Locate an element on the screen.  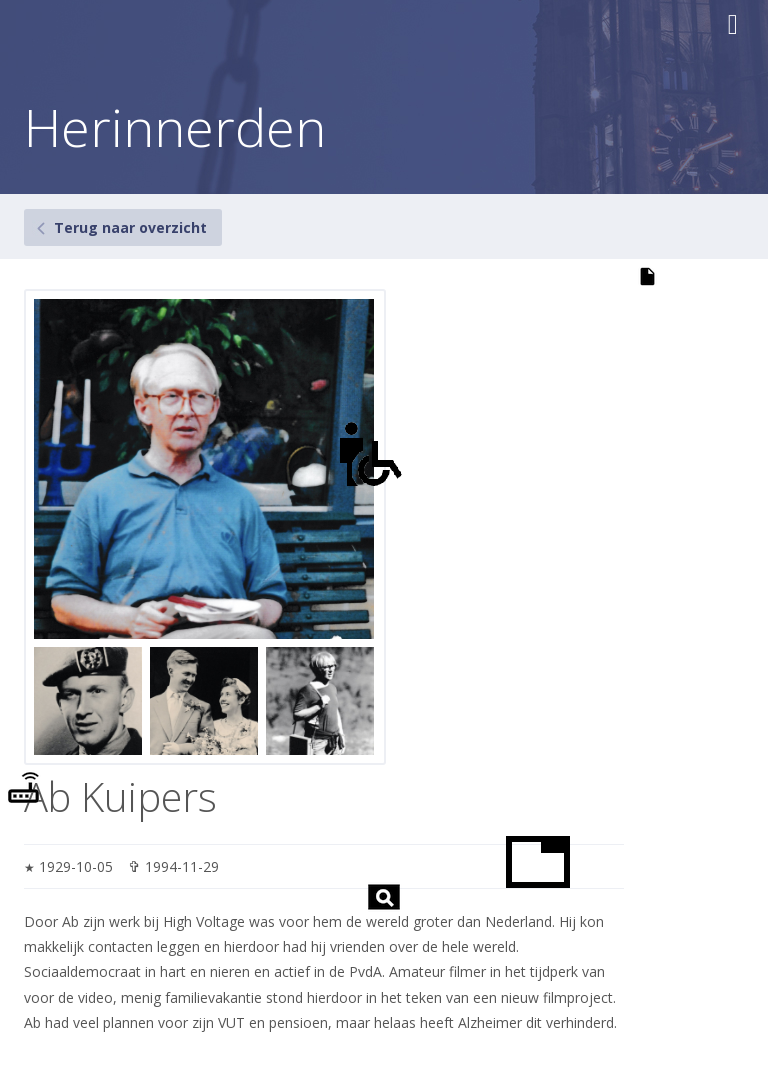
access a file or document is located at coordinates (647, 276).